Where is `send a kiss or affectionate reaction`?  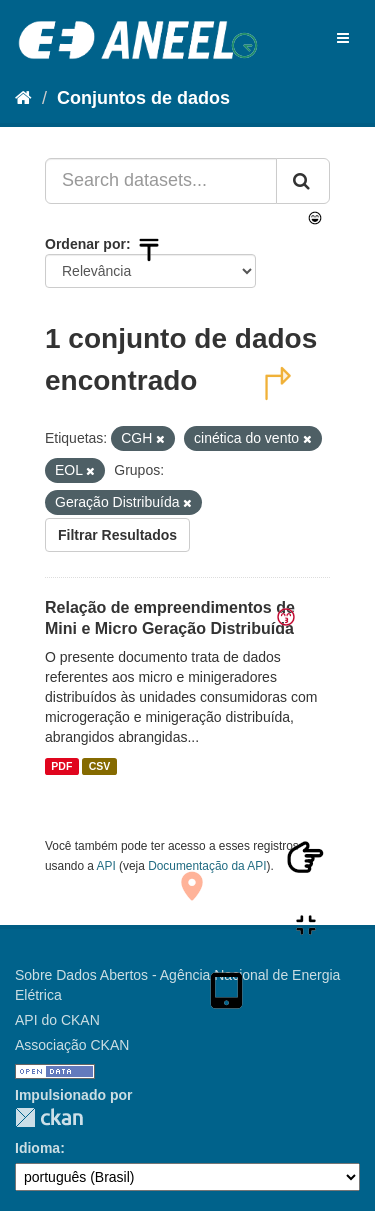
send a kiss or affectionate reaction is located at coordinates (286, 617).